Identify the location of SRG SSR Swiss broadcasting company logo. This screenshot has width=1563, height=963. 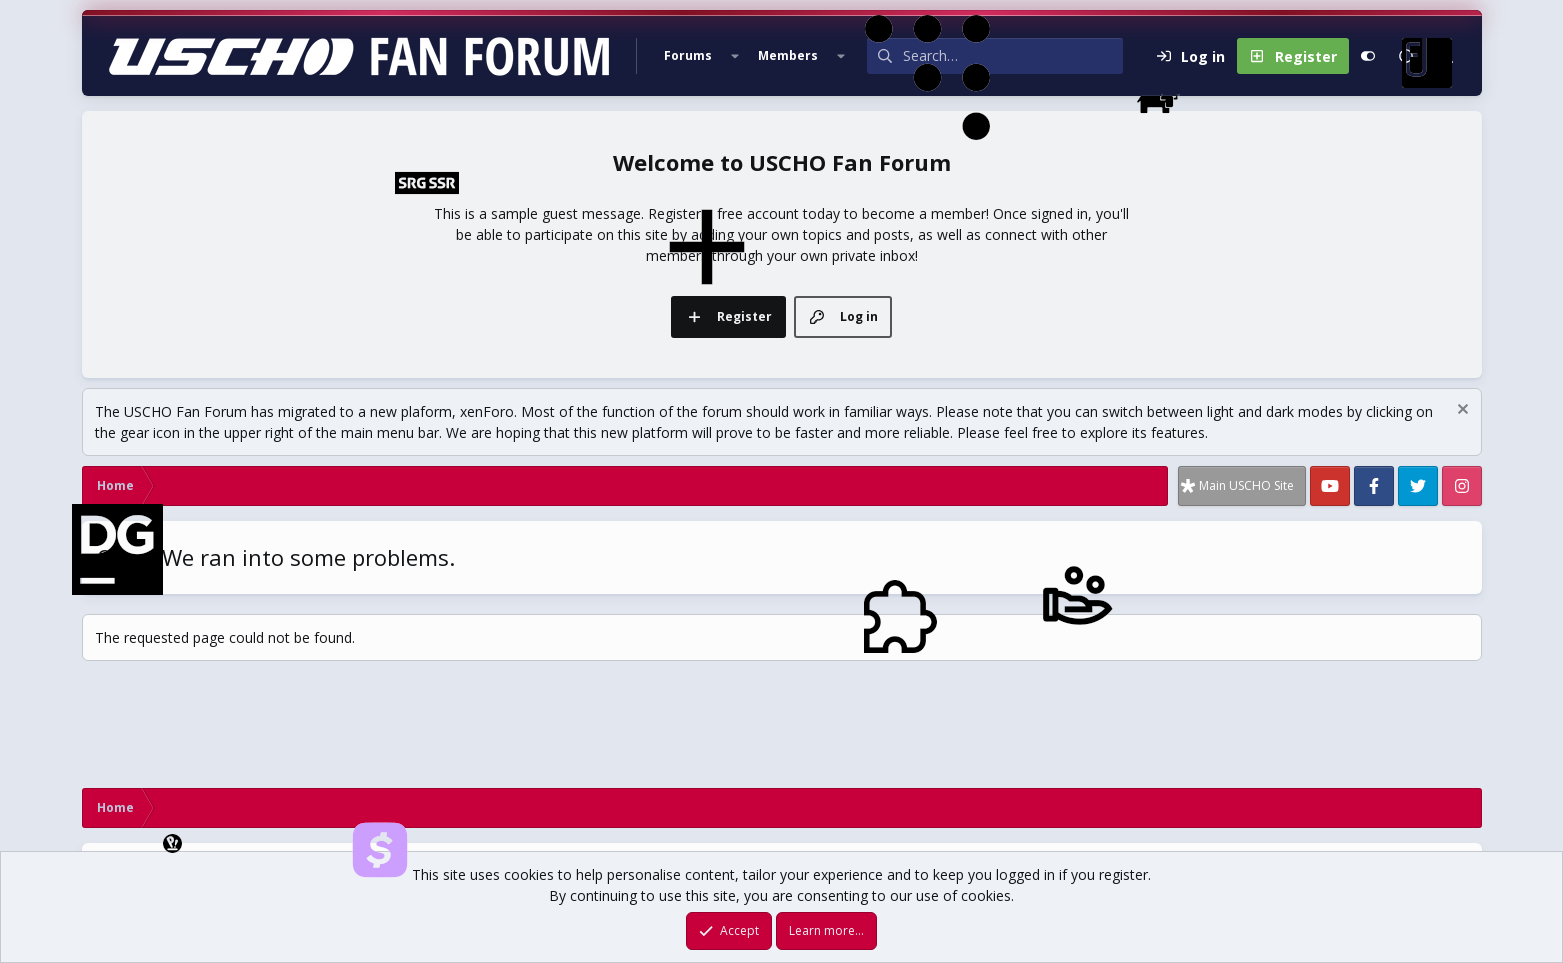
(427, 183).